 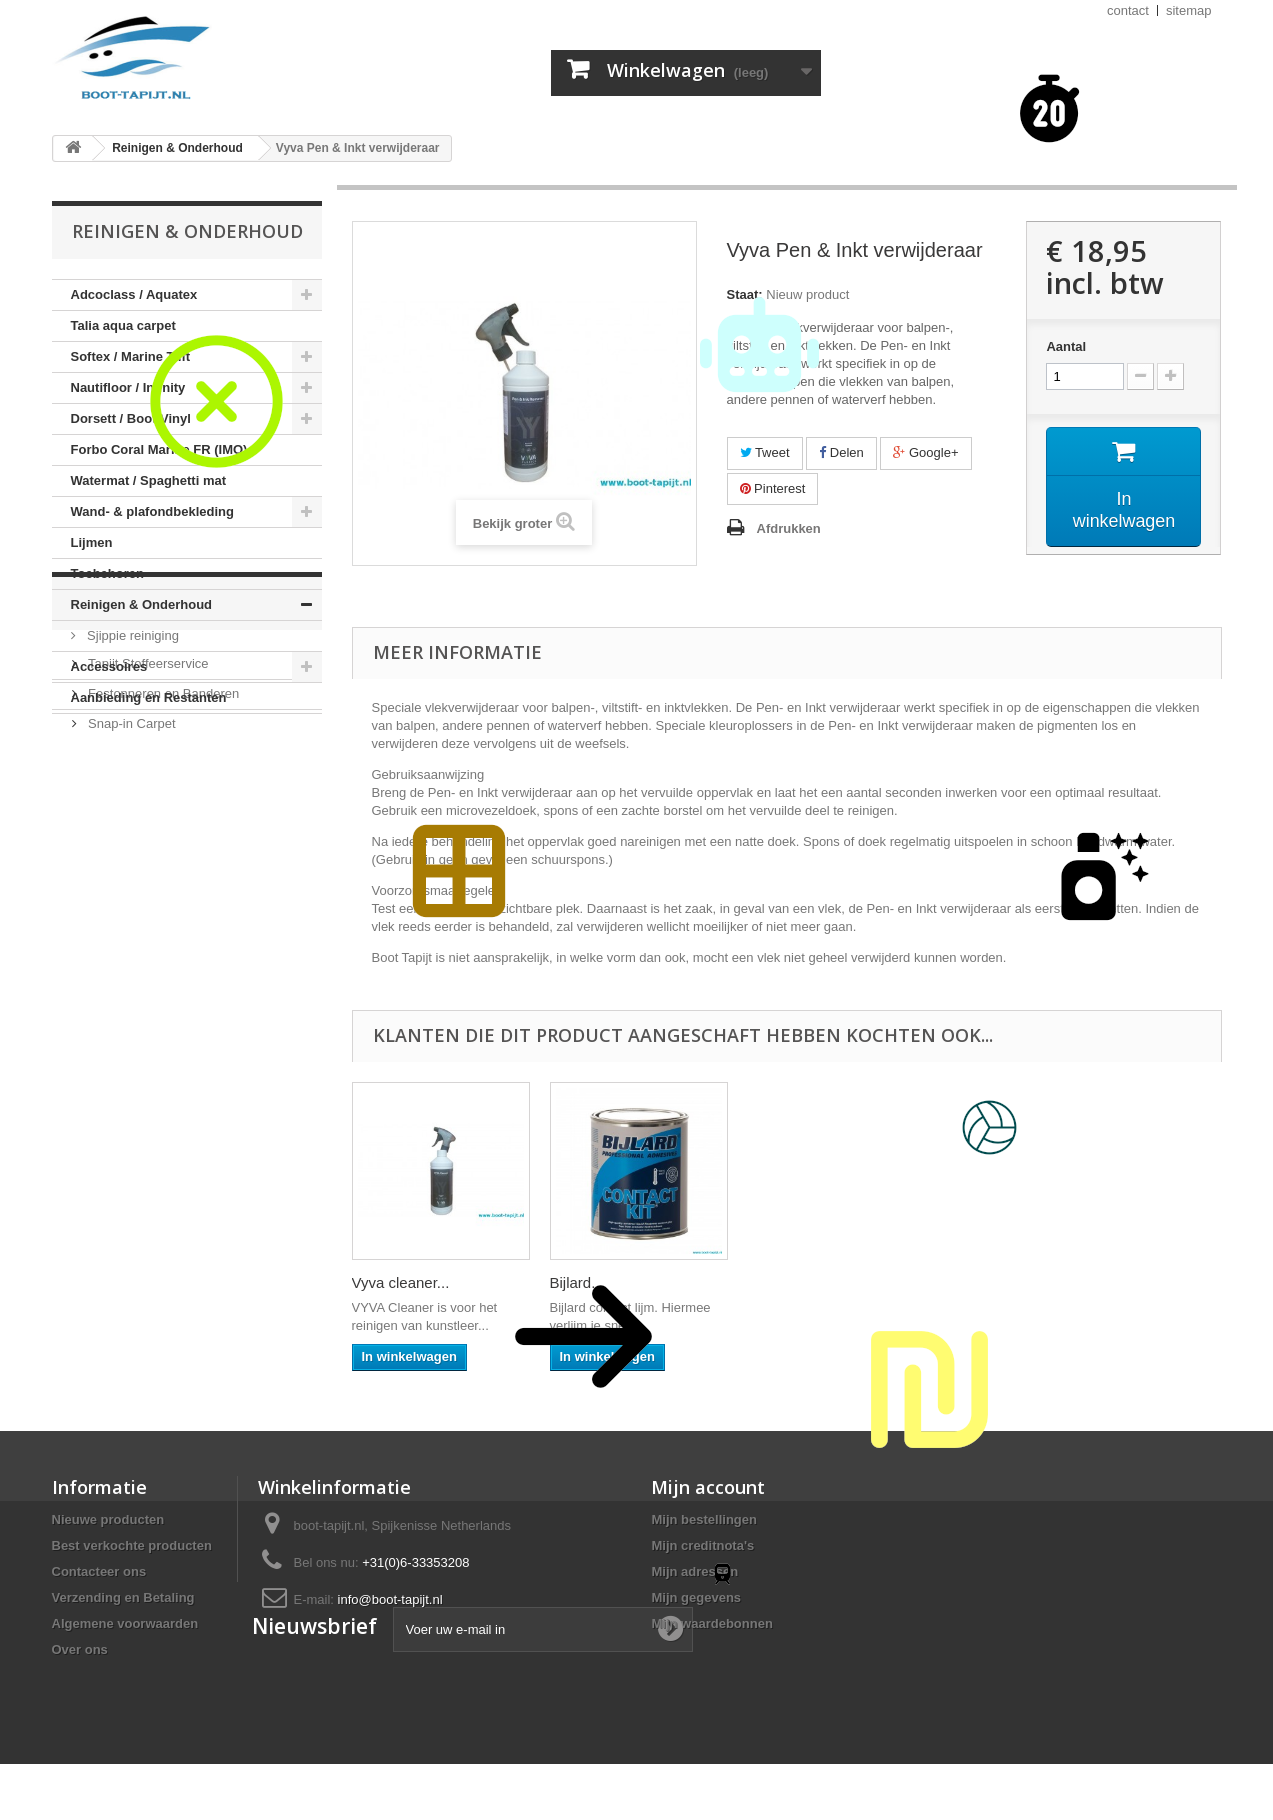 I want to click on switch to grid view, so click(x=459, y=871).